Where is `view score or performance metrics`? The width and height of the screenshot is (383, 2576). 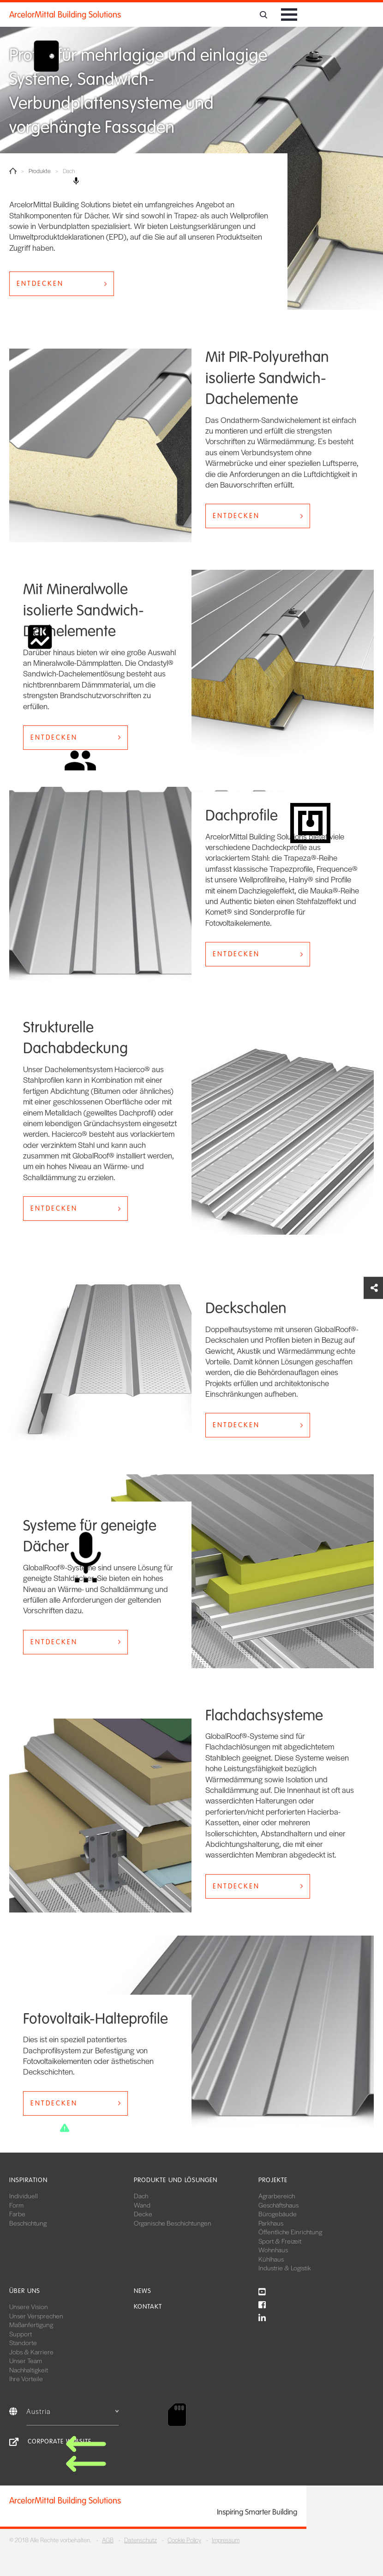
view score or performance metrics is located at coordinates (40, 637).